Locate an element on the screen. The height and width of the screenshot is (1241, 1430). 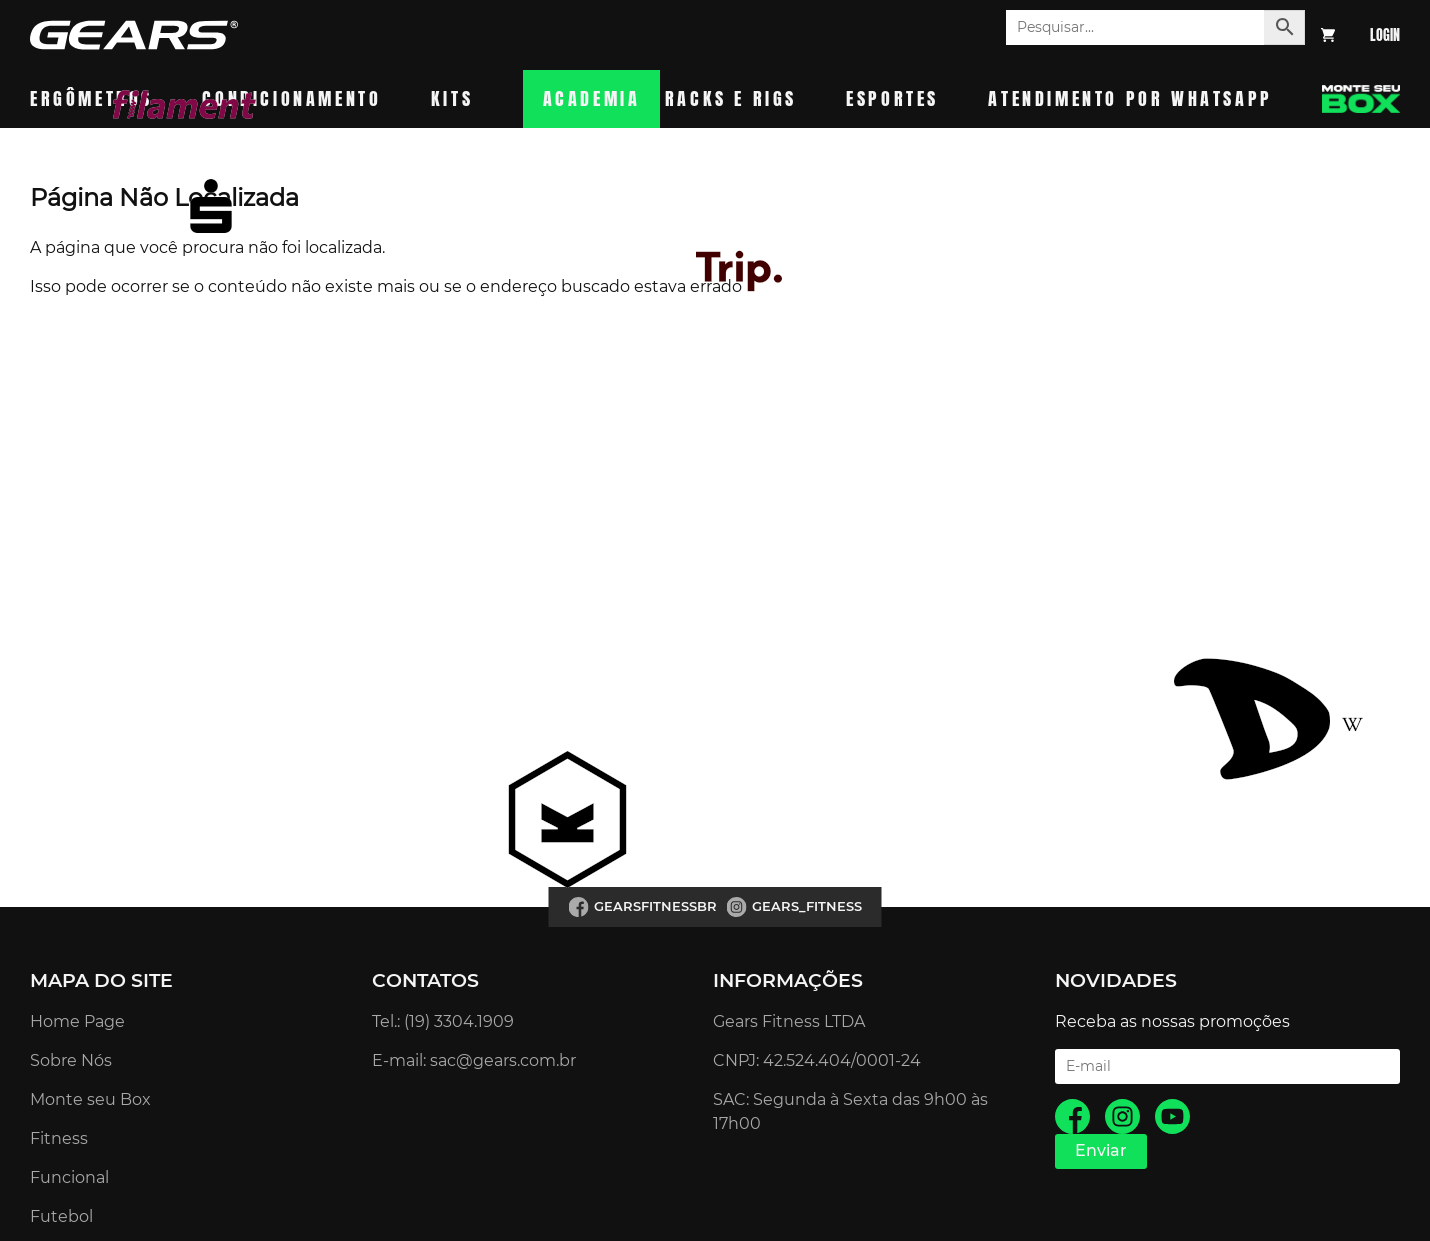
open the Trip.com app is located at coordinates (739, 271).